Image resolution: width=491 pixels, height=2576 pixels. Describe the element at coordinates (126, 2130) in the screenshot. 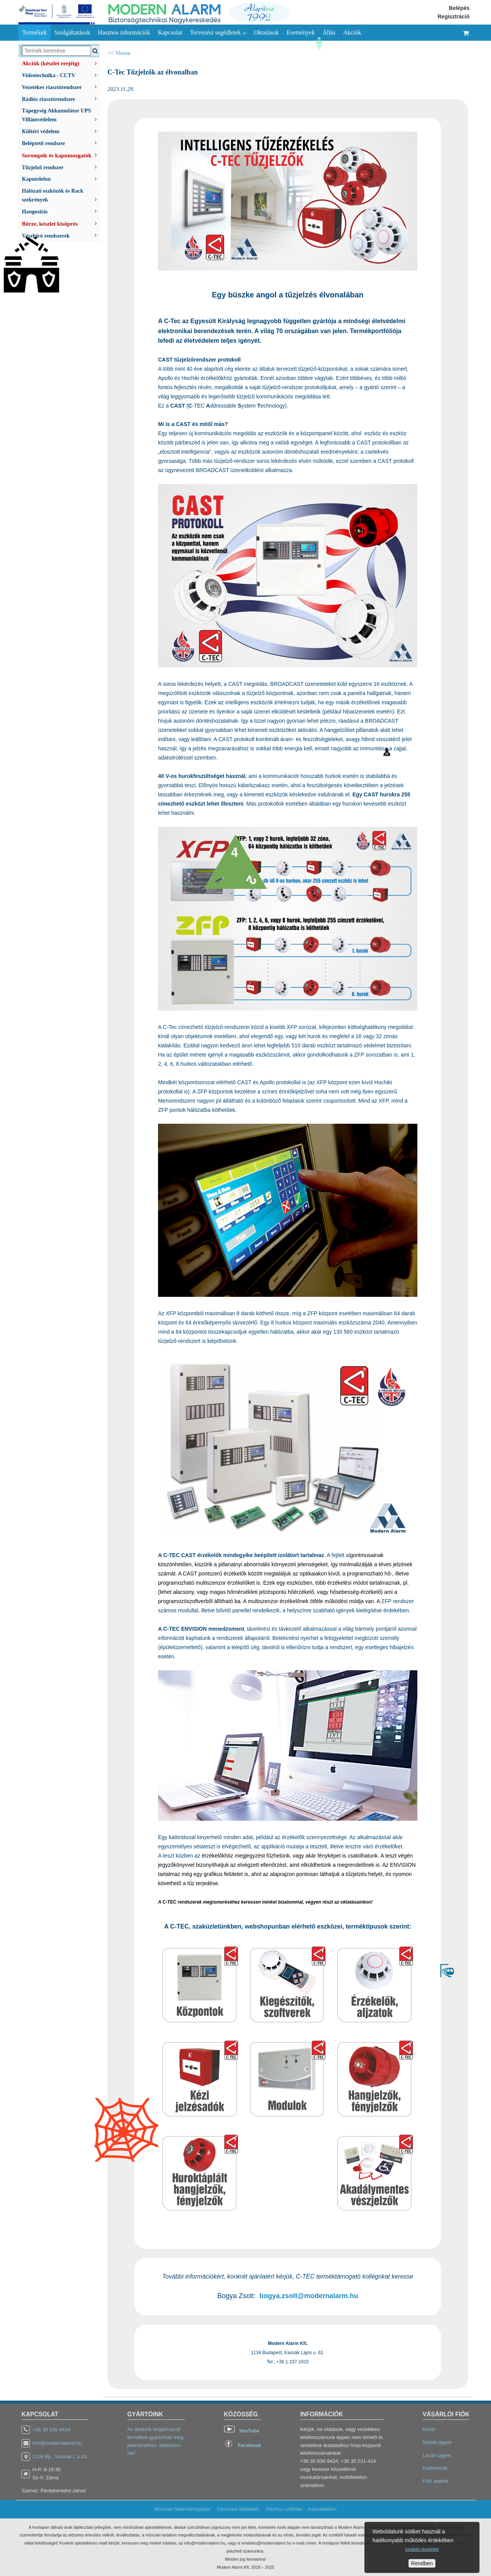

I see `indicates a spider or web-related game element` at that location.